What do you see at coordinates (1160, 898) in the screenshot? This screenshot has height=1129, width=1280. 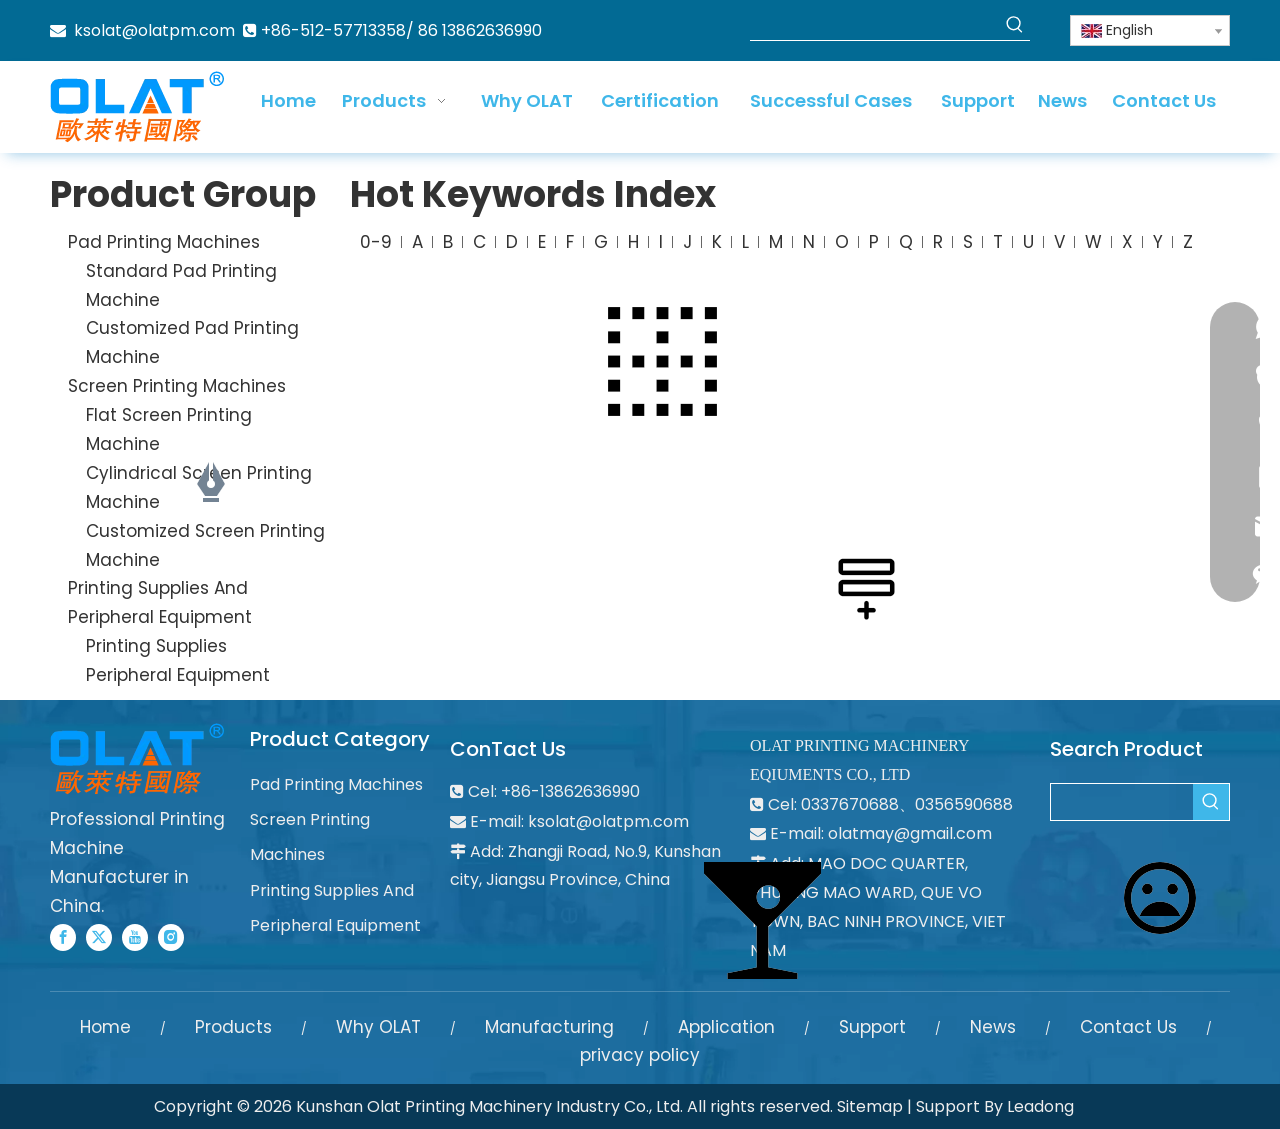 I see `indicate a negative reaction or feedback` at bounding box center [1160, 898].